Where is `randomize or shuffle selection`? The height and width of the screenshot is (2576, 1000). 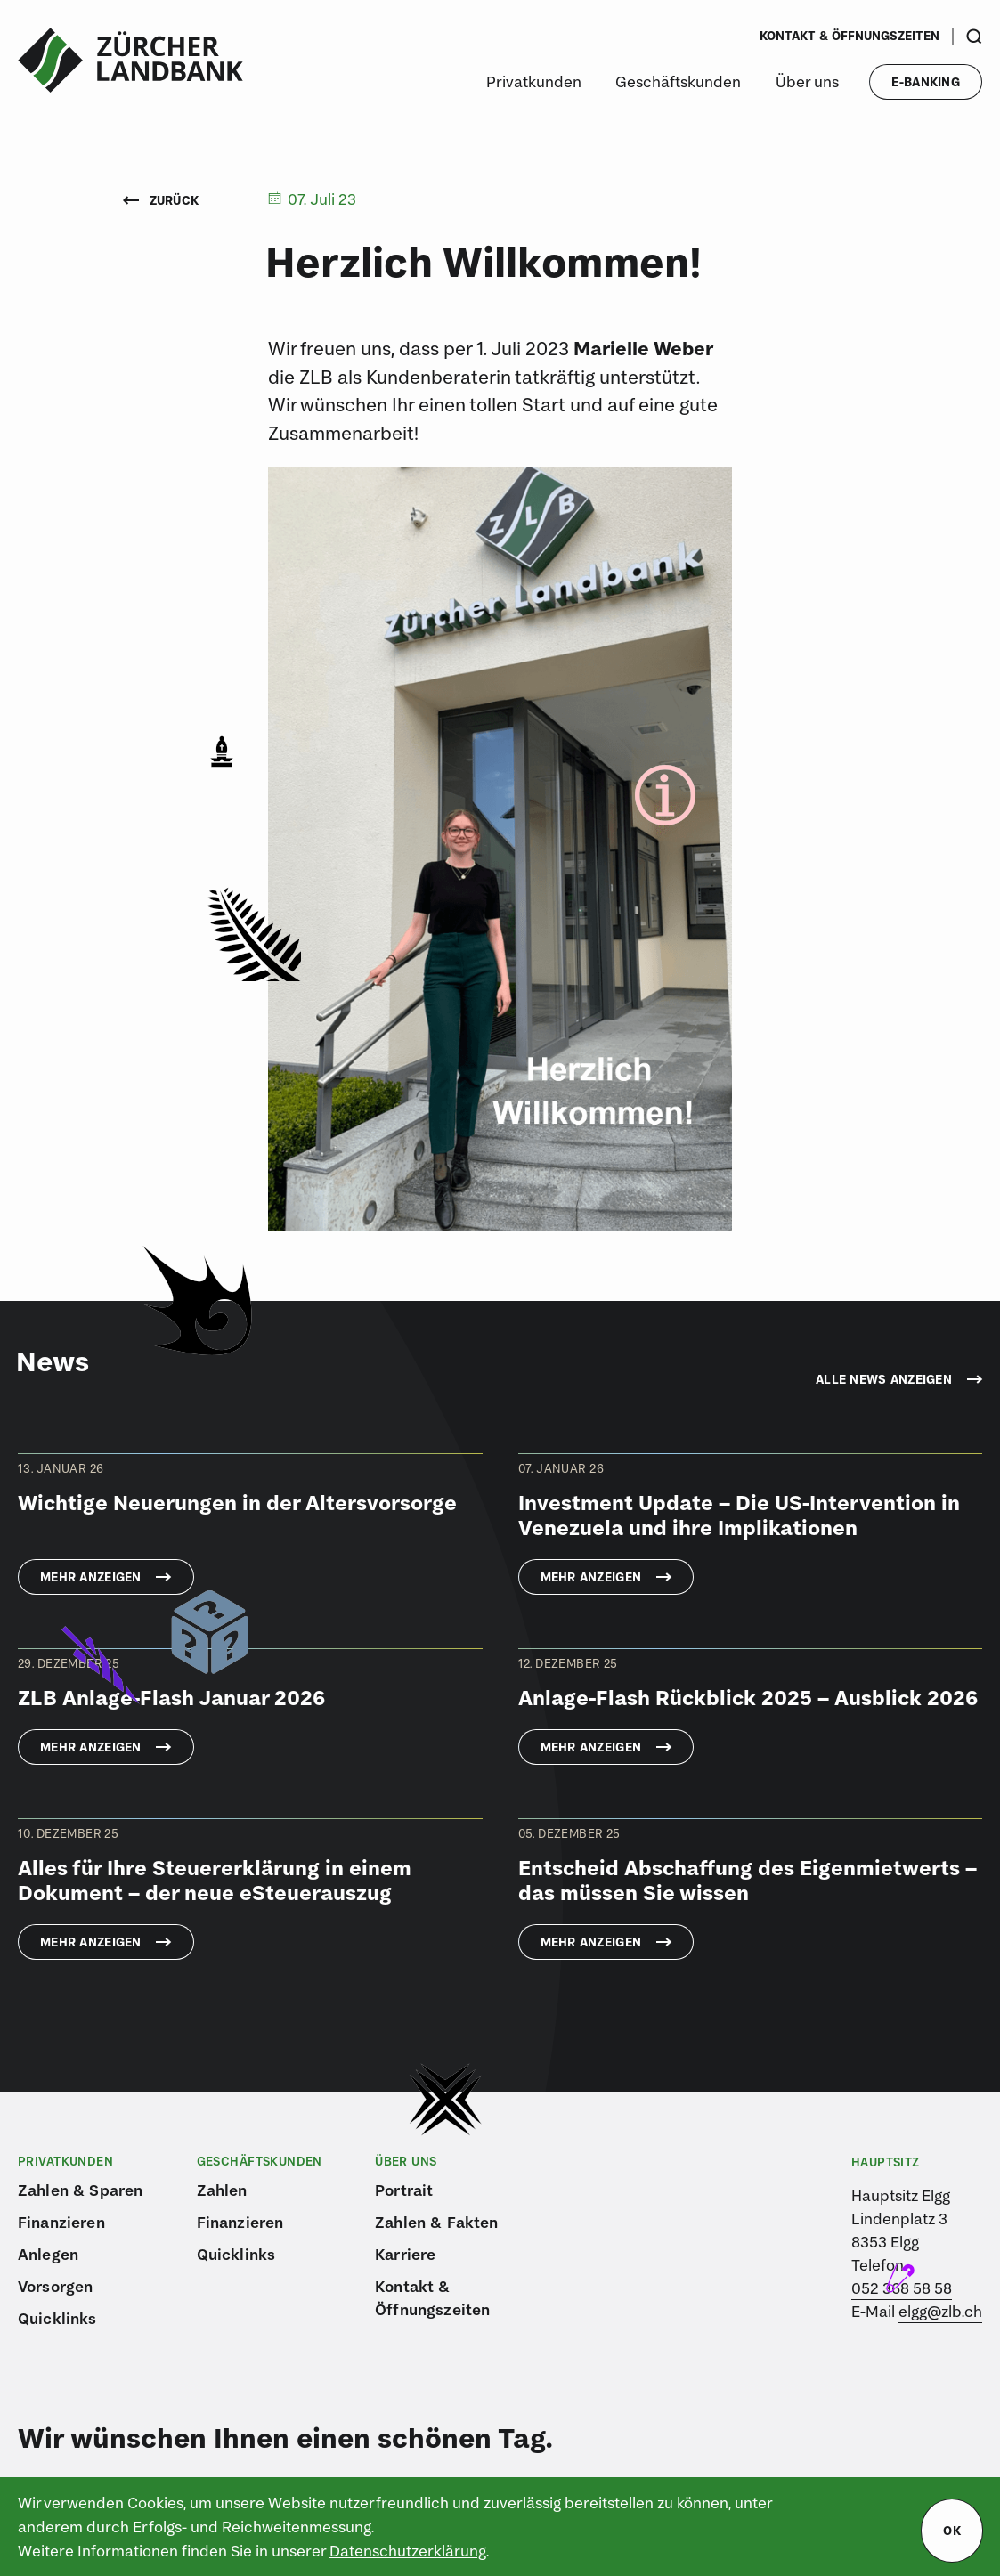
randomize or shuffle selection is located at coordinates (209, 1632).